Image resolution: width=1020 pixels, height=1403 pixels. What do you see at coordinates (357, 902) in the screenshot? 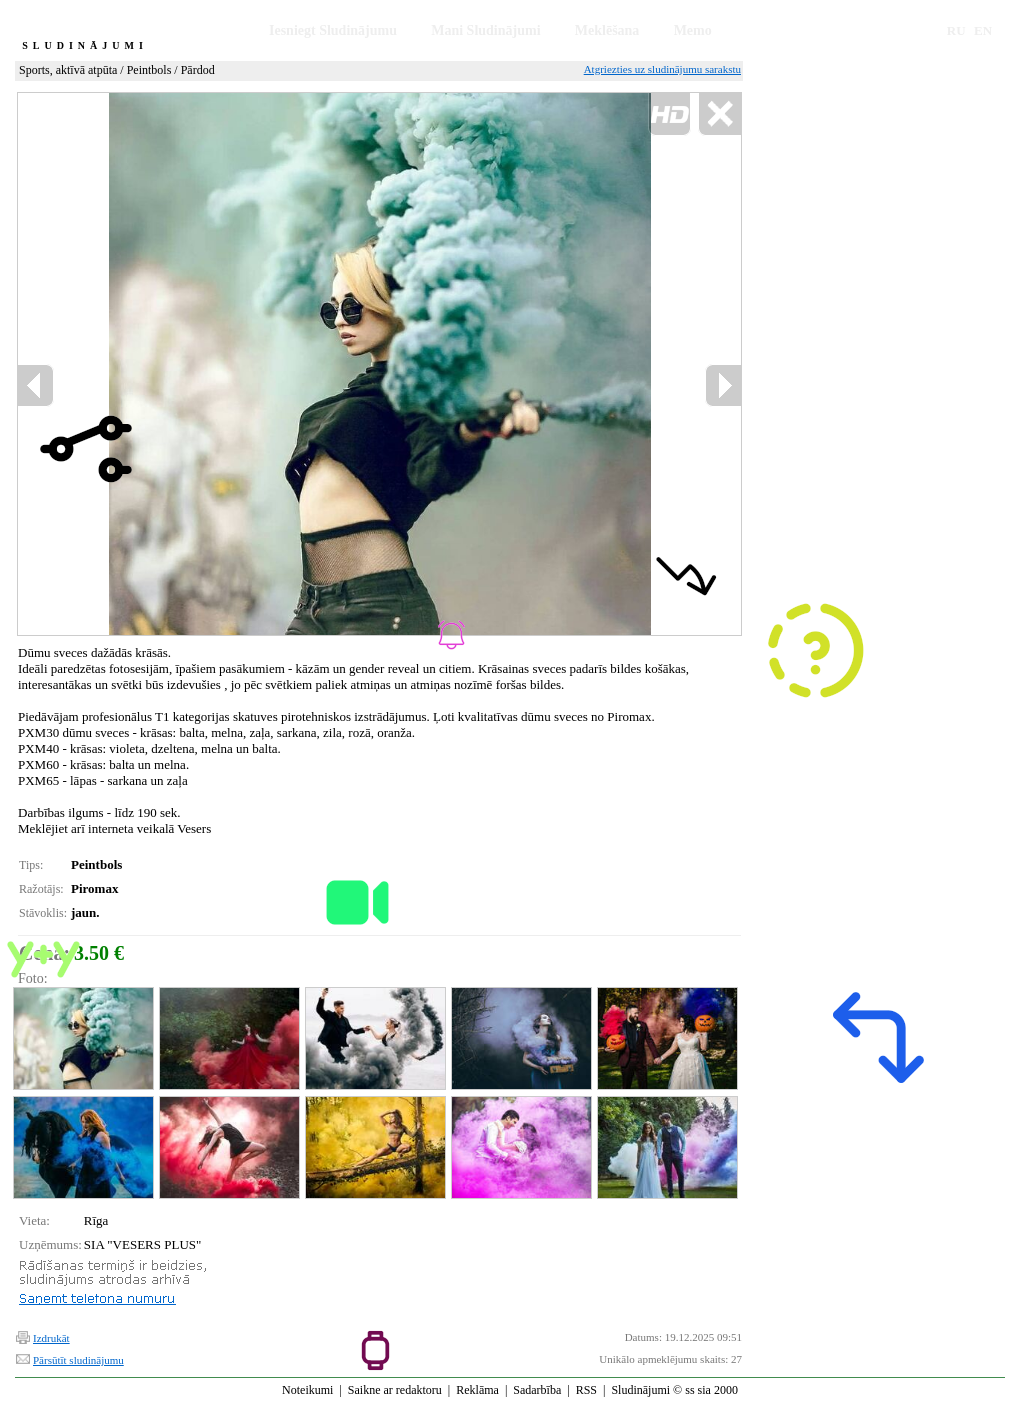
I see `start a video call` at bounding box center [357, 902].